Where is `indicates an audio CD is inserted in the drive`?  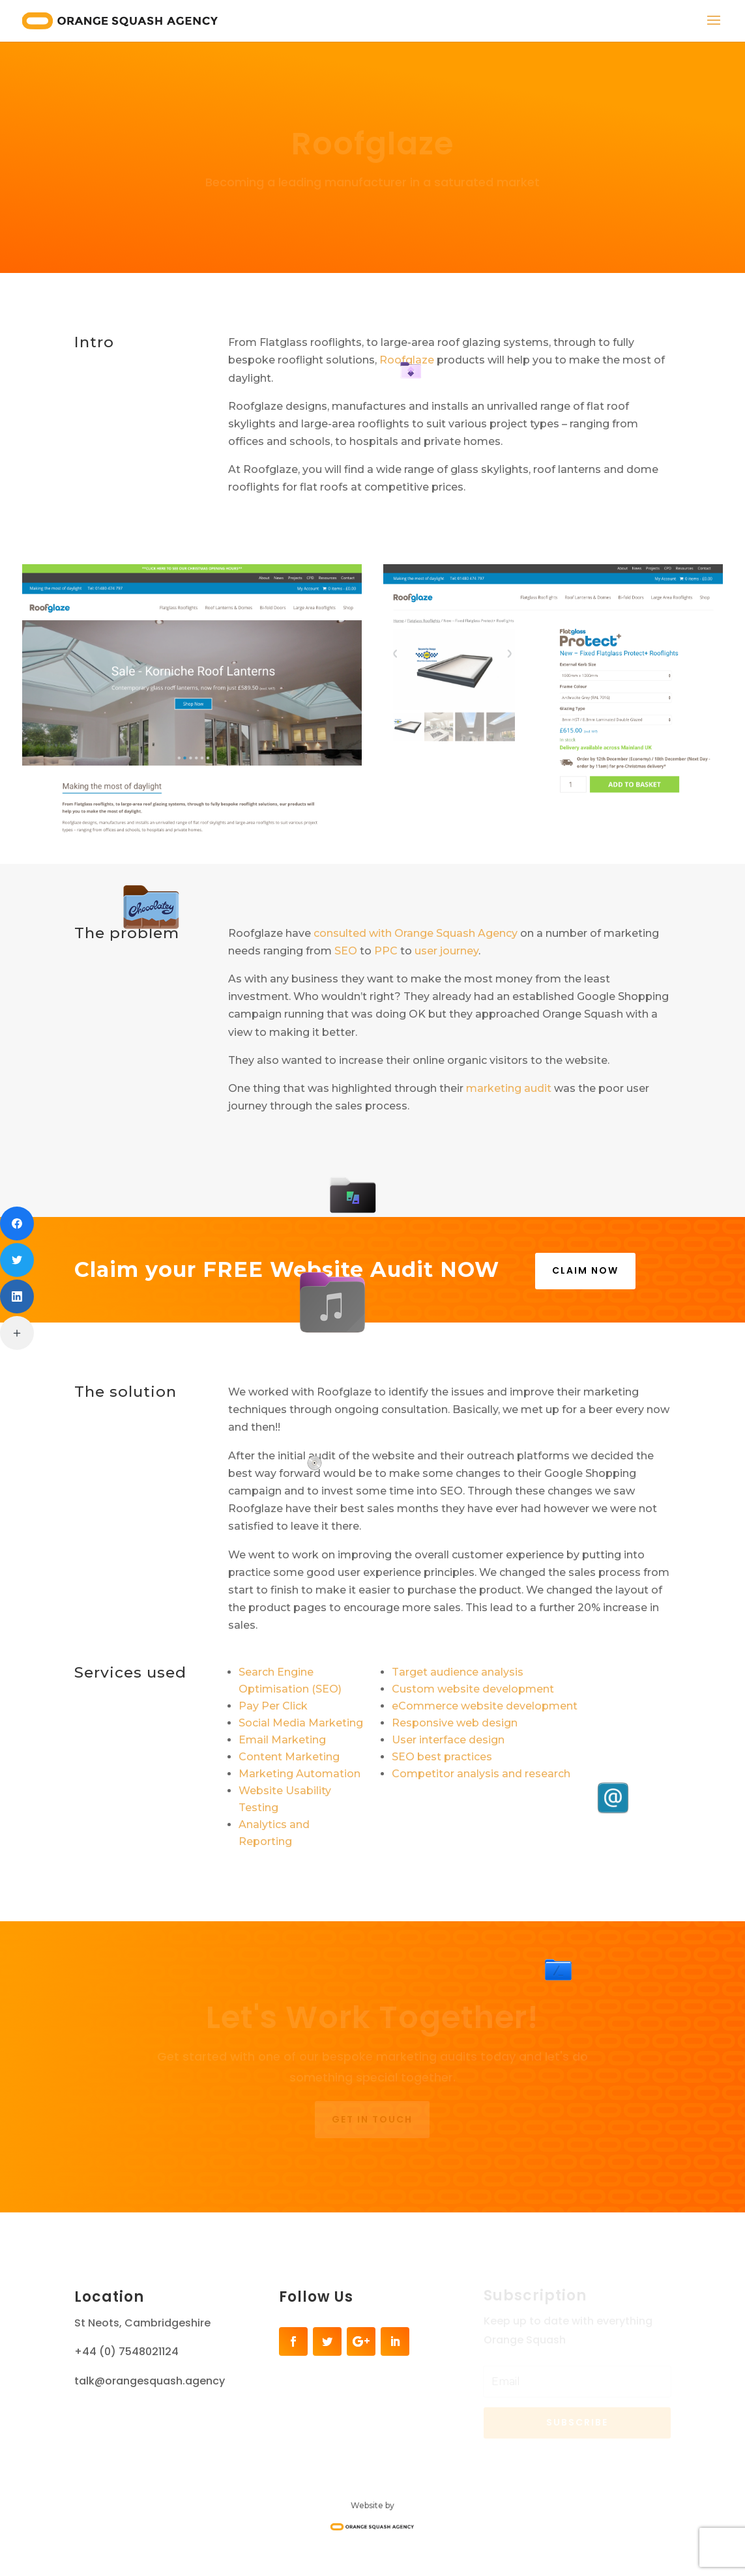 indicates an audio CD is inserted in the drive is located at coordinates (314, 1463).